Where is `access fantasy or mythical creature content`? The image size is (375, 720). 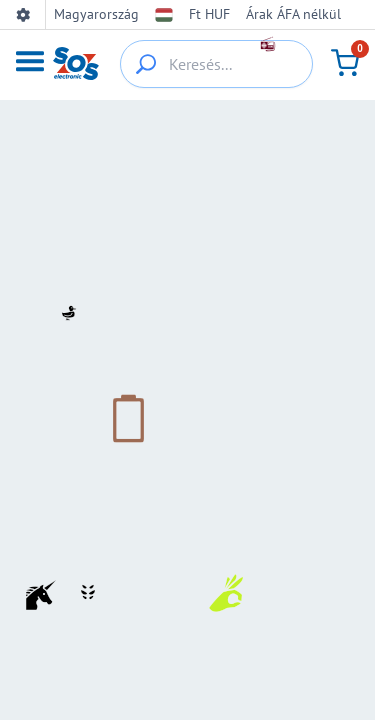 access fantasy or mythical creature content is located at coordinates (41, 595).